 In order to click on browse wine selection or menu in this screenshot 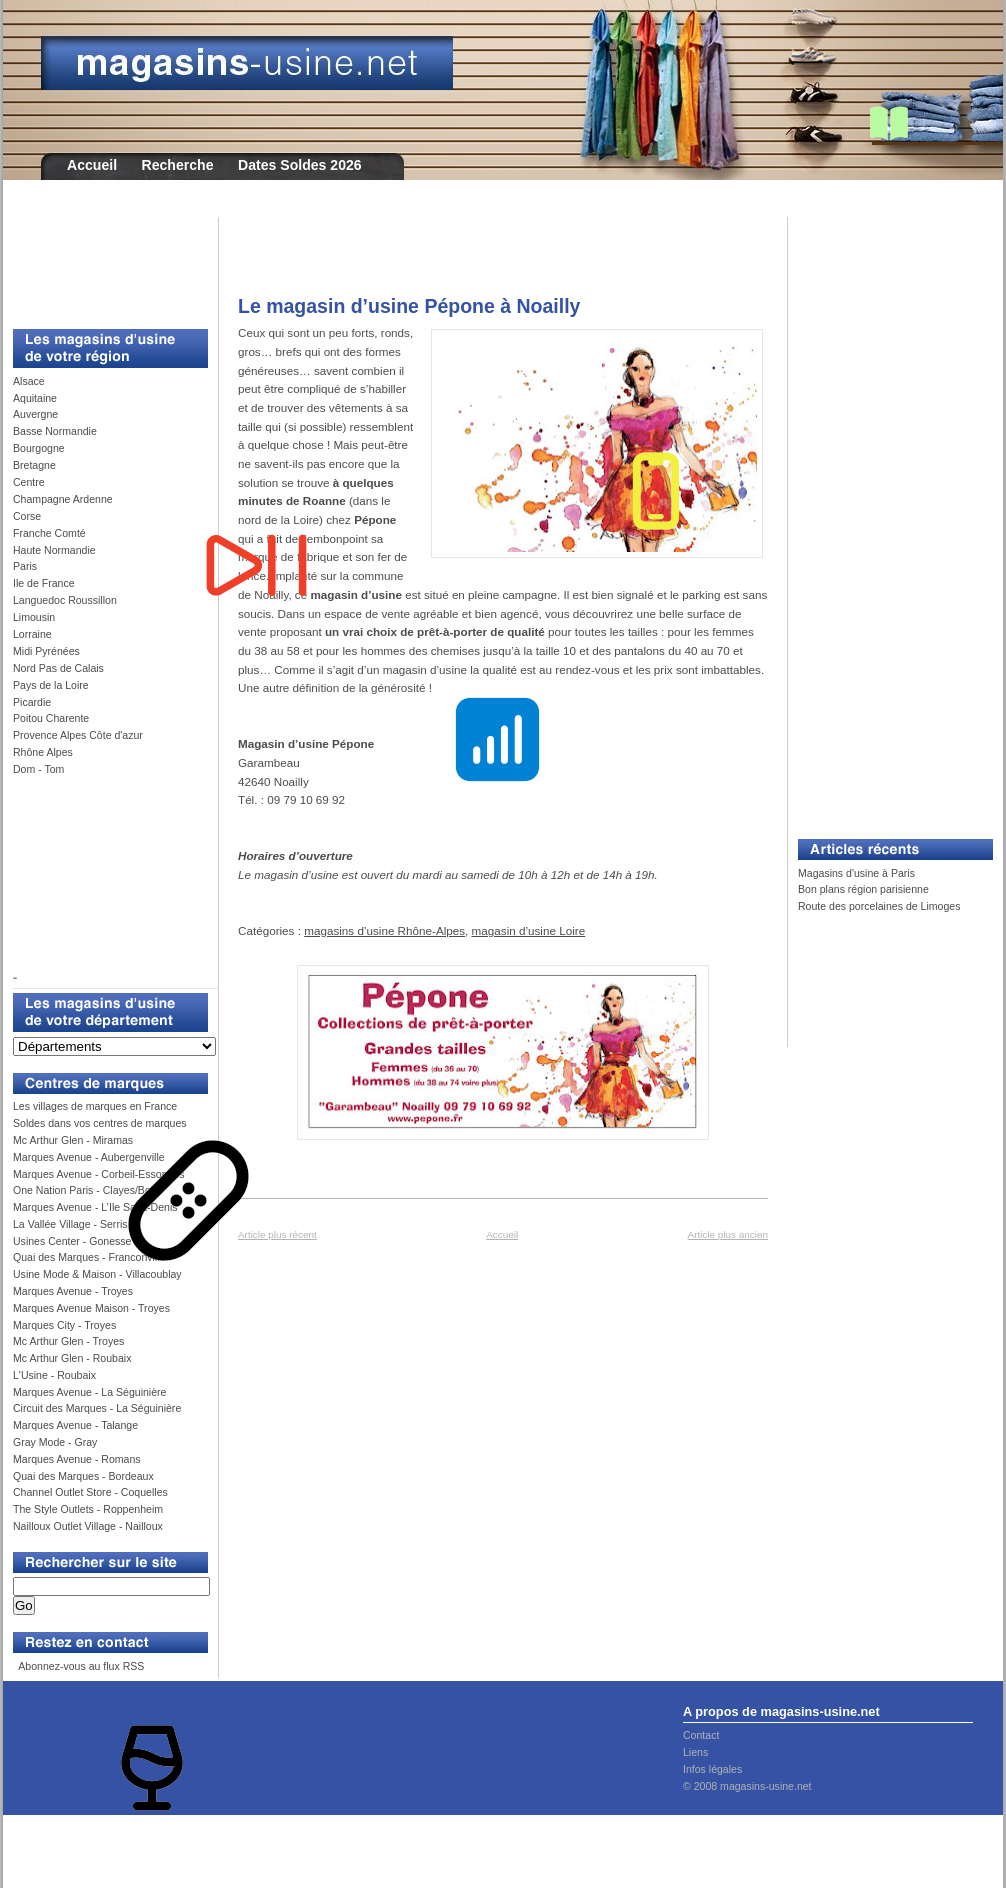, I will do `click(152, 1765)`.